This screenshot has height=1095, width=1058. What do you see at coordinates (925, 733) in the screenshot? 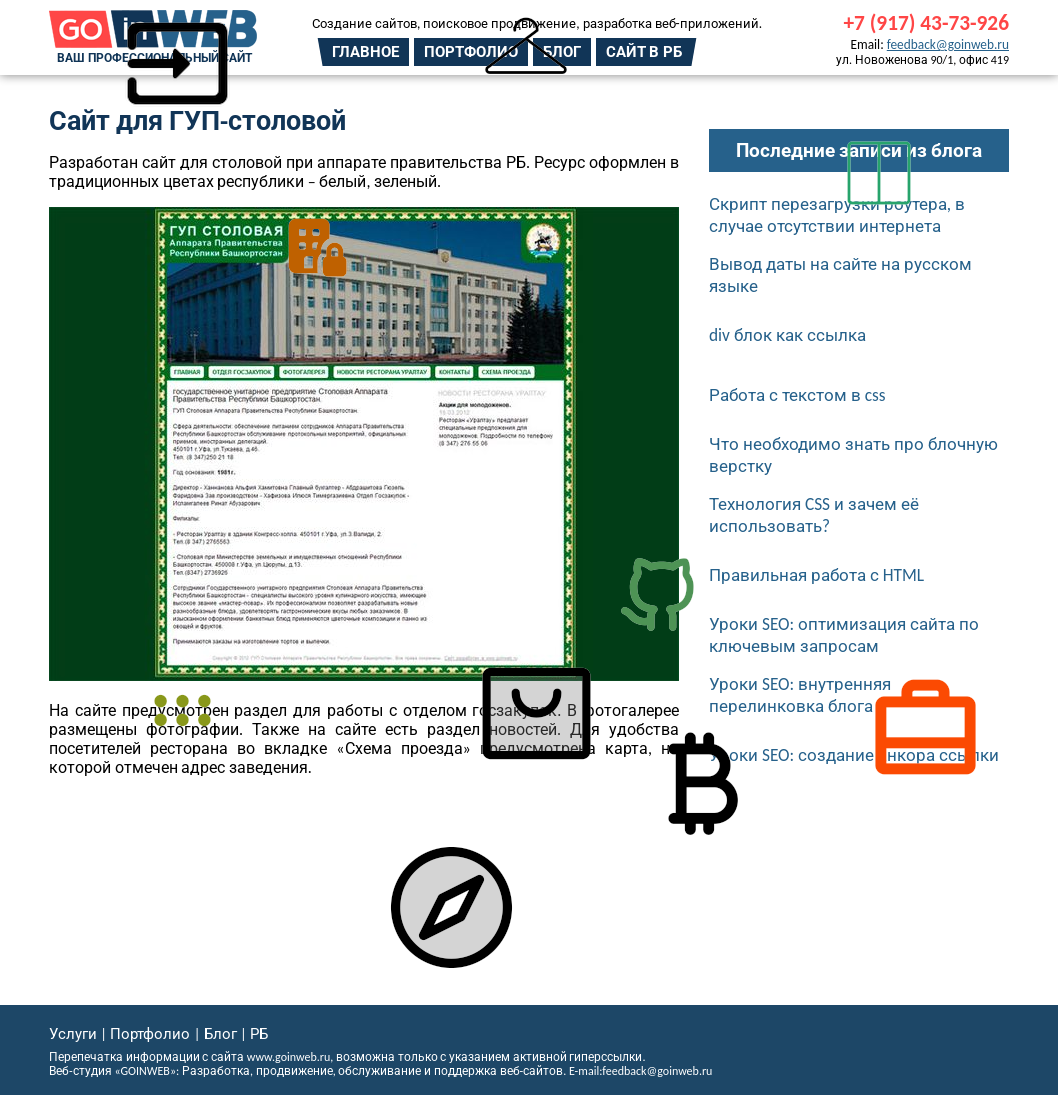
I see `access travel or trip planning features` at bounding box center [925, 733].